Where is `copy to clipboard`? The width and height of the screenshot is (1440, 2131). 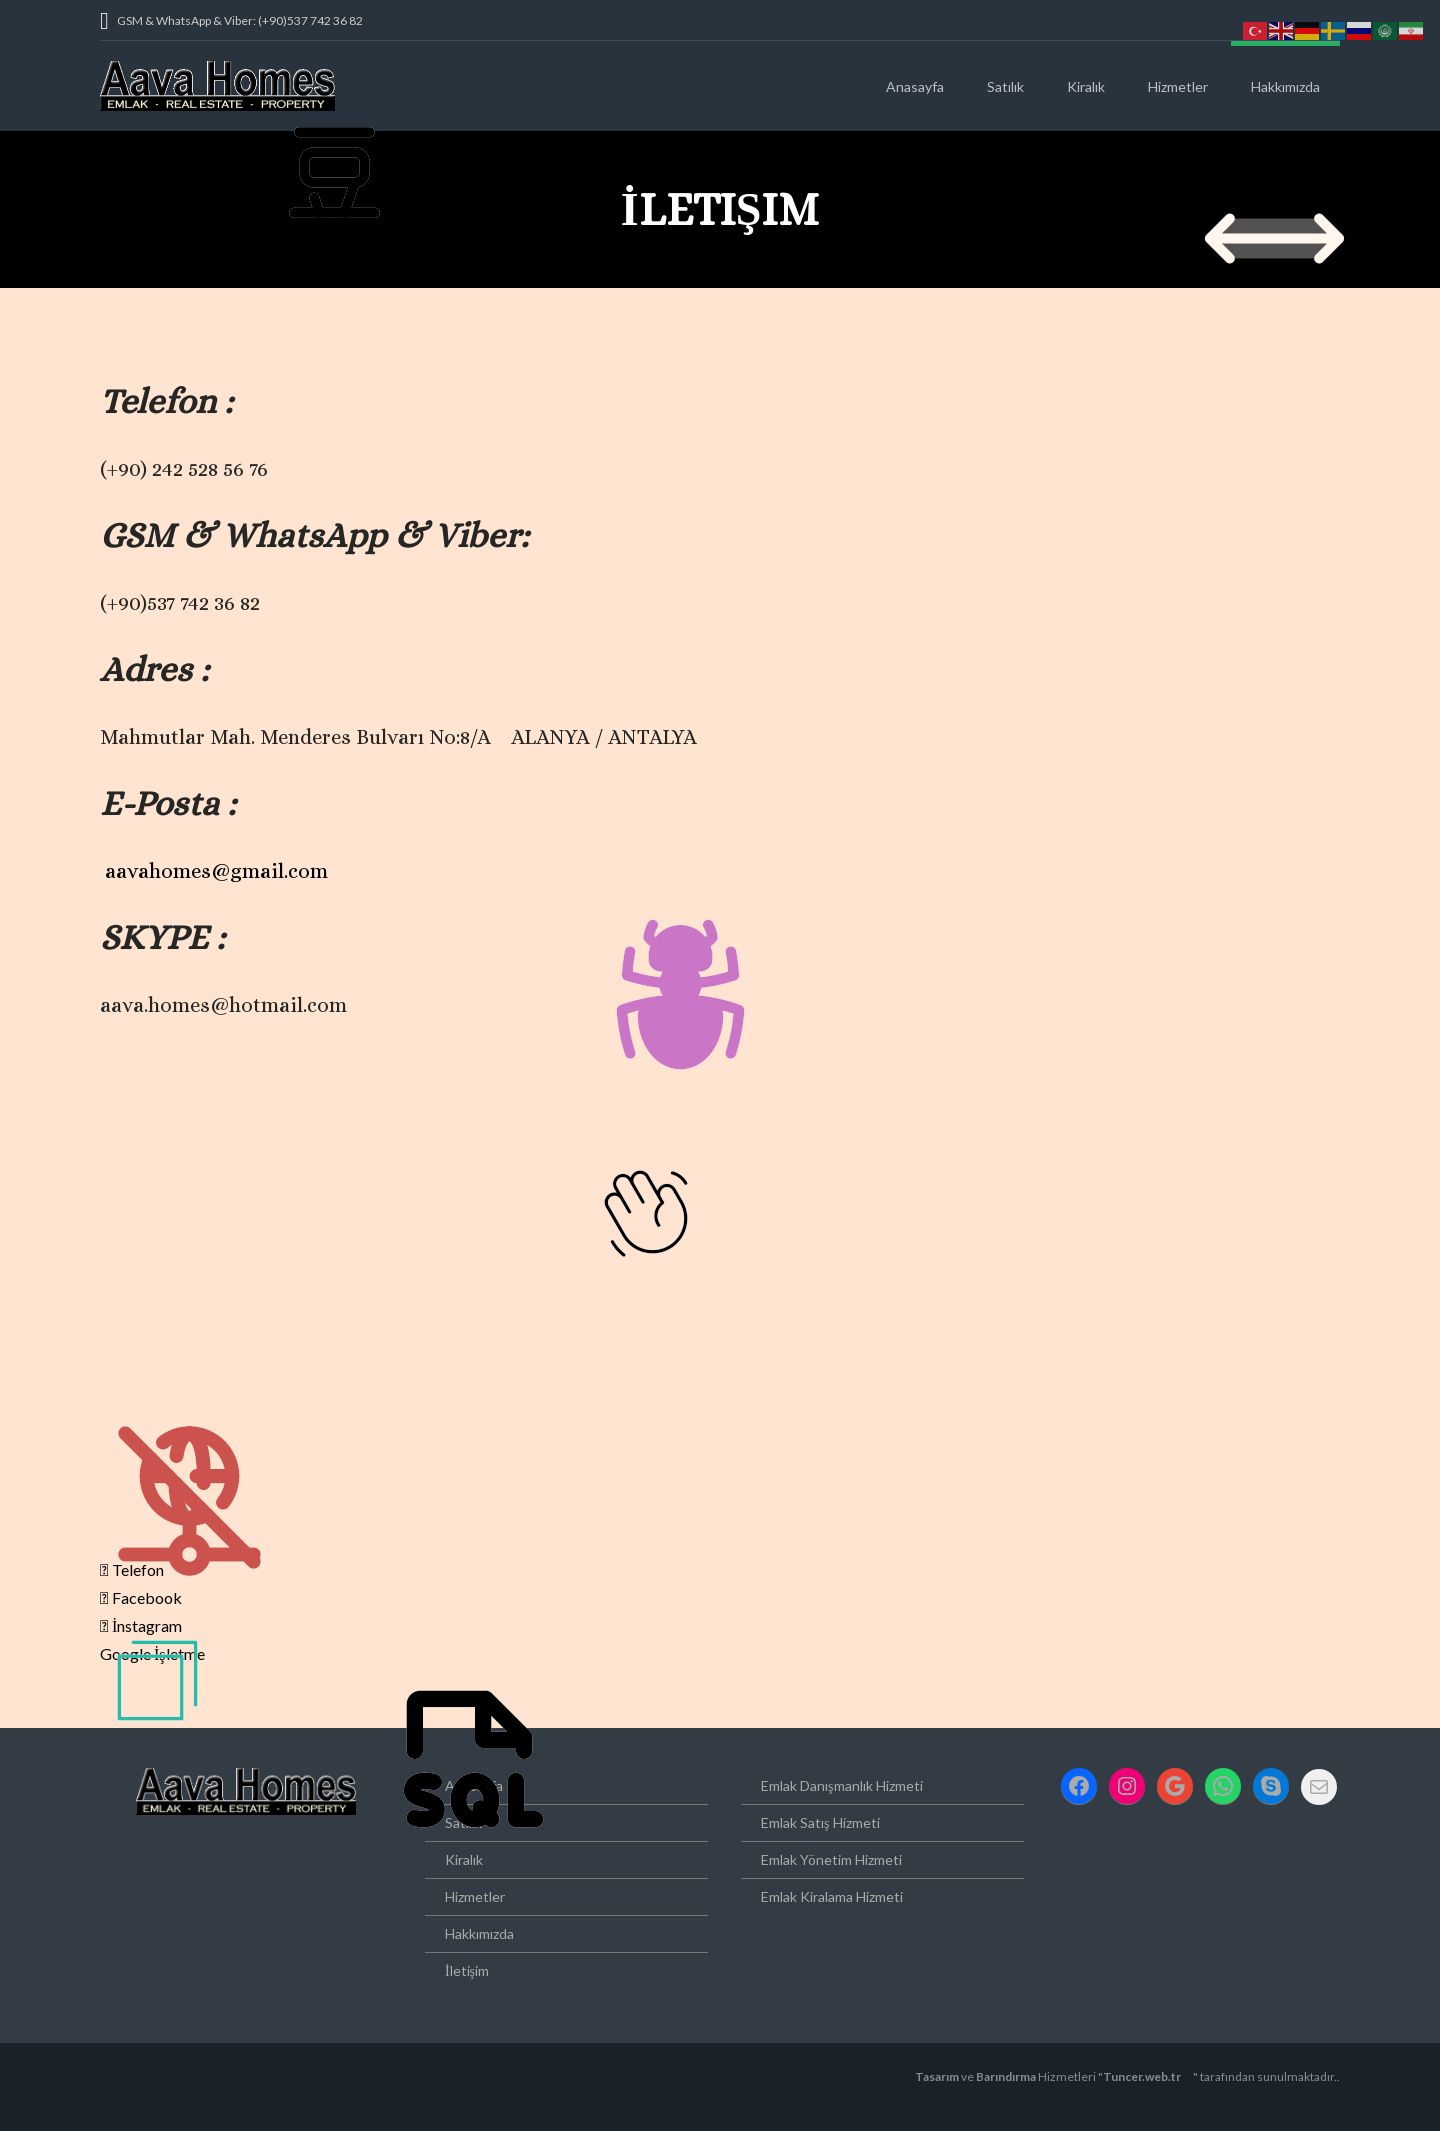
copy to clipboard is located at coordinates (157, 1680).